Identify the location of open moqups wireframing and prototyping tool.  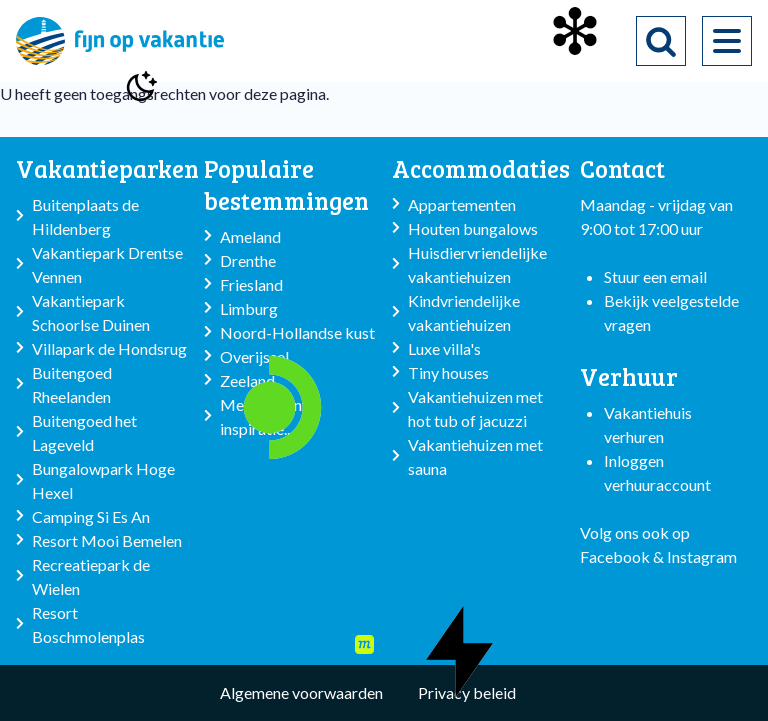
(364, 644).